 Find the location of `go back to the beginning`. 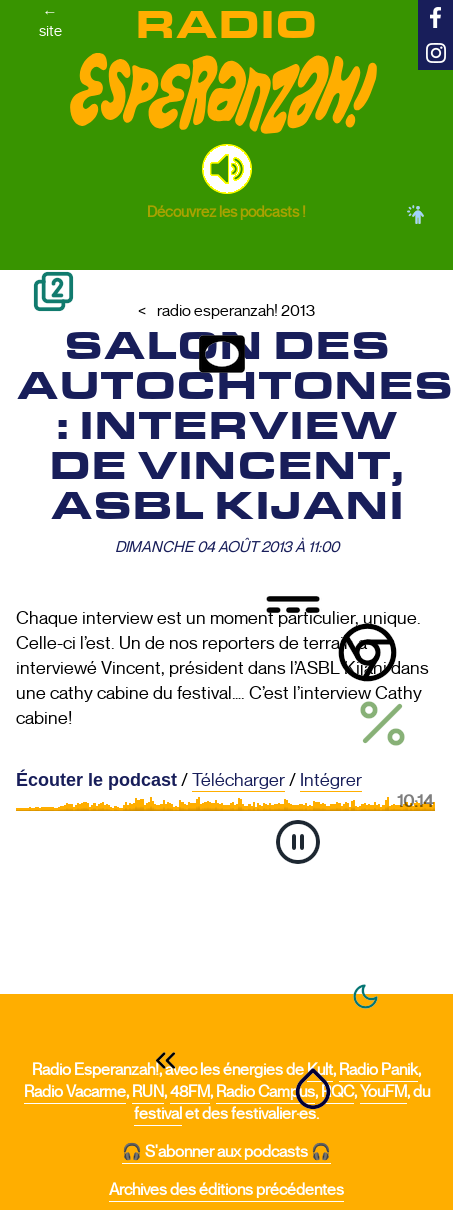

go back to the beginning is located at coordinates (165, 1060).